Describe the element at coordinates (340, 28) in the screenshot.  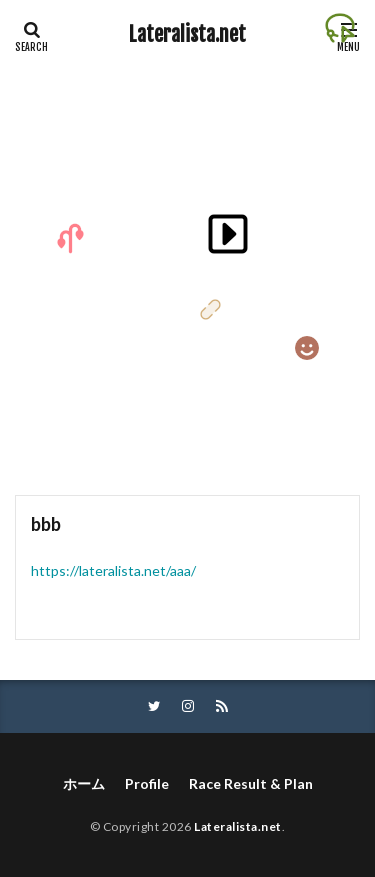
I see `freehand selection tool` at that location.